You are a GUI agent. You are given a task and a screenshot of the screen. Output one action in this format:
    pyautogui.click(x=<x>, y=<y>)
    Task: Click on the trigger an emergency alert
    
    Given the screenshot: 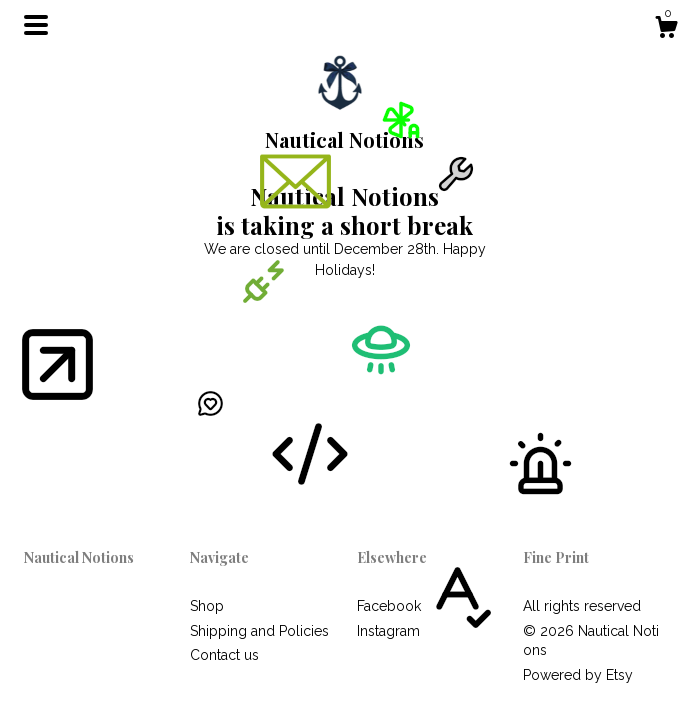 What is the action you would take?
    pyautogui.click(x=540, y=463)
    